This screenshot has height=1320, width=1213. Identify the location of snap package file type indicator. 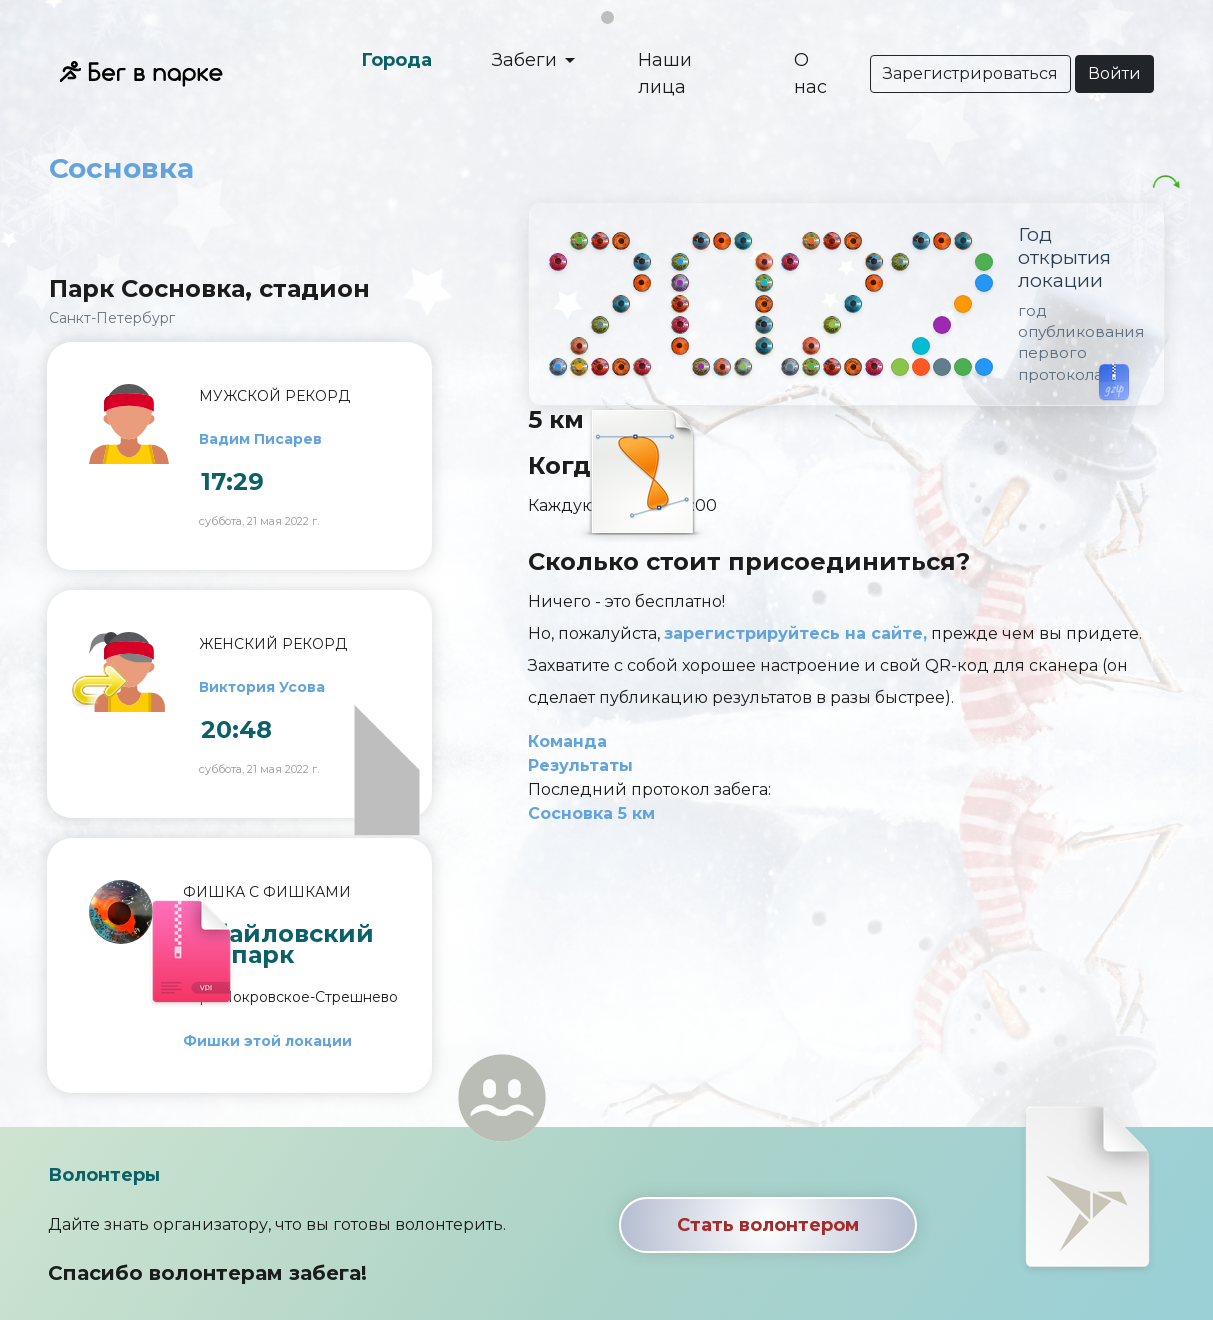
(1087, 1189).